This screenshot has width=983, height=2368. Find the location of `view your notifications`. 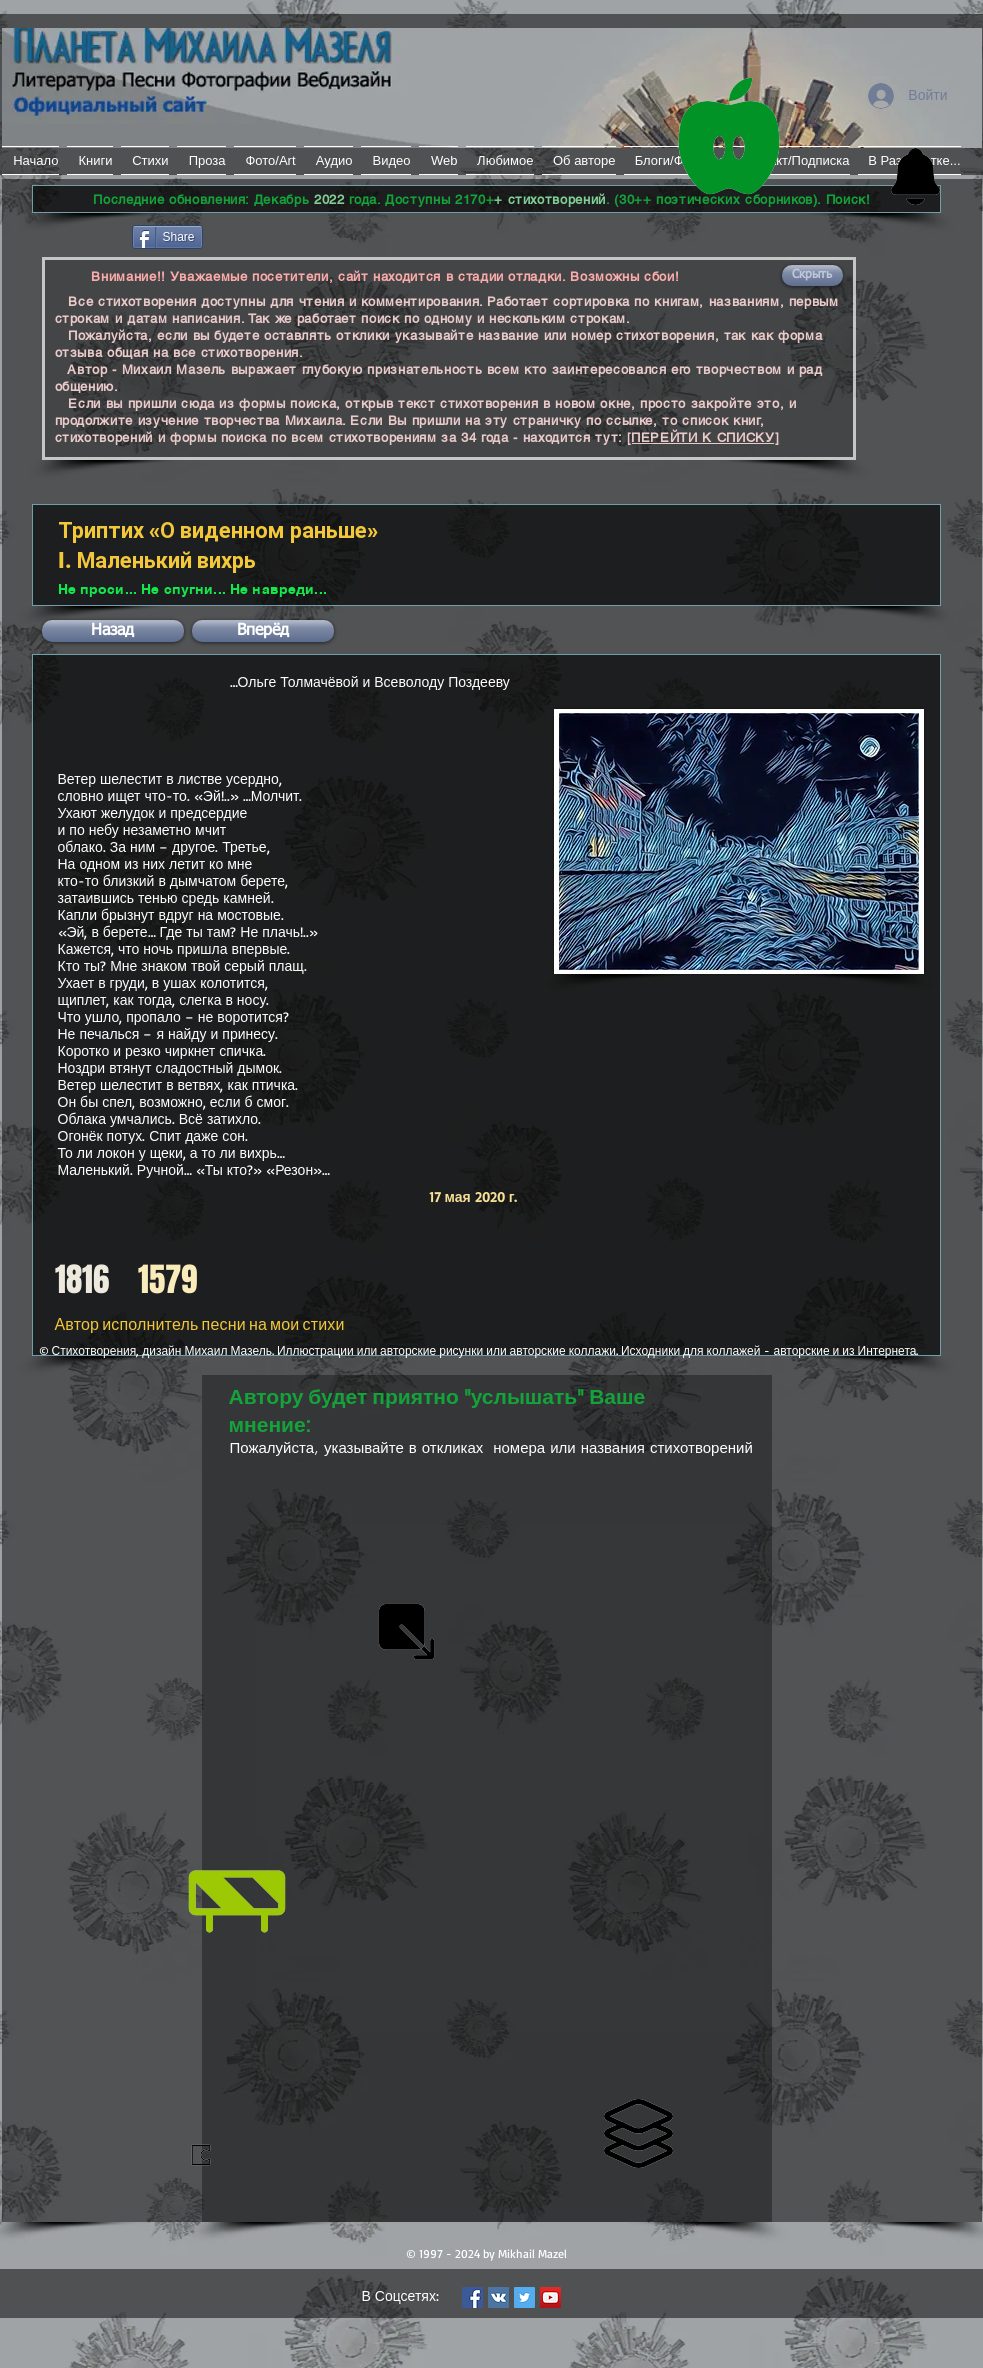

view your notifications is located at coordinates (915, 176).